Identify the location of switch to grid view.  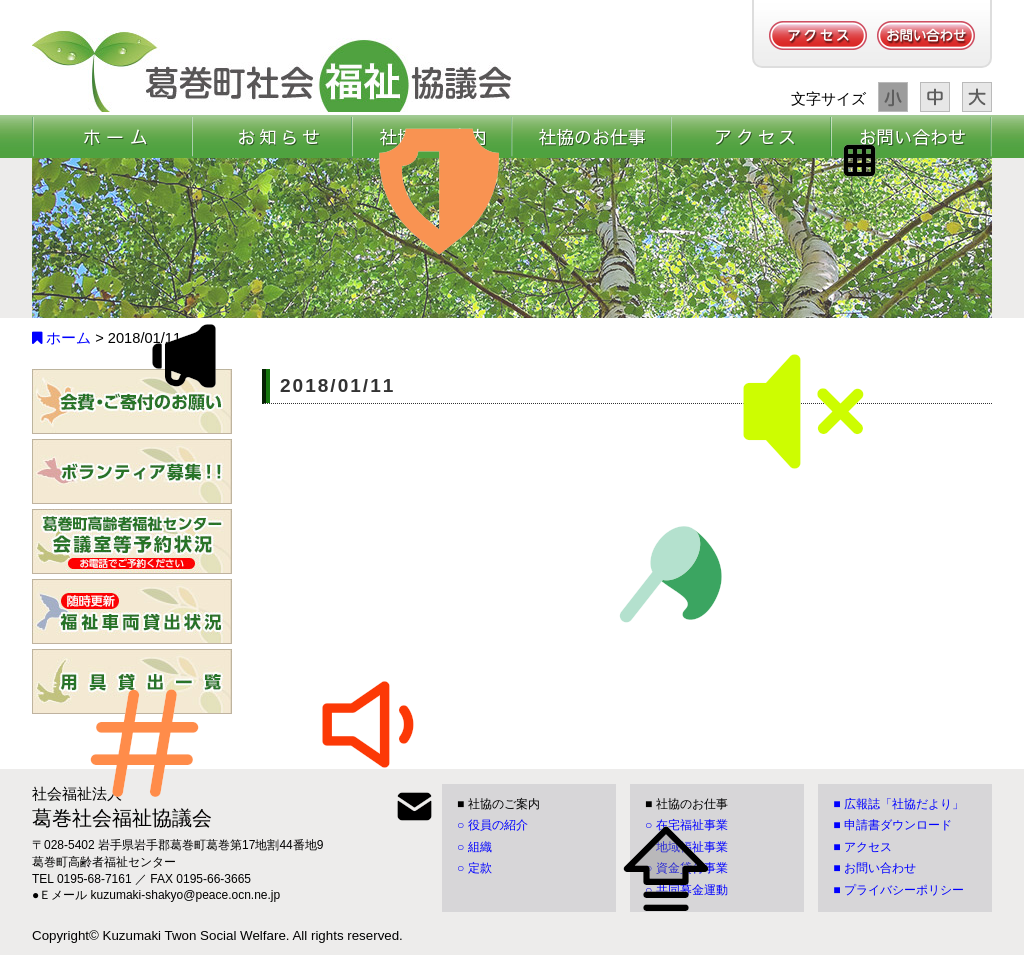
(859, 160).